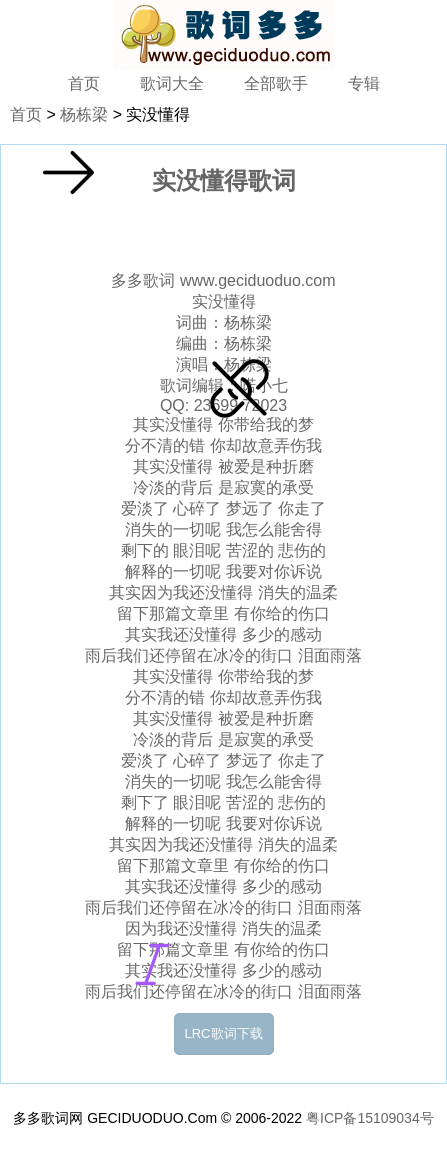 The height and width of the screenshot is (1162, 447). What do you see at coordinates (68, 172) in the screenshot?
I see `navigate to the next item or page` at bounding box center [68, 172].